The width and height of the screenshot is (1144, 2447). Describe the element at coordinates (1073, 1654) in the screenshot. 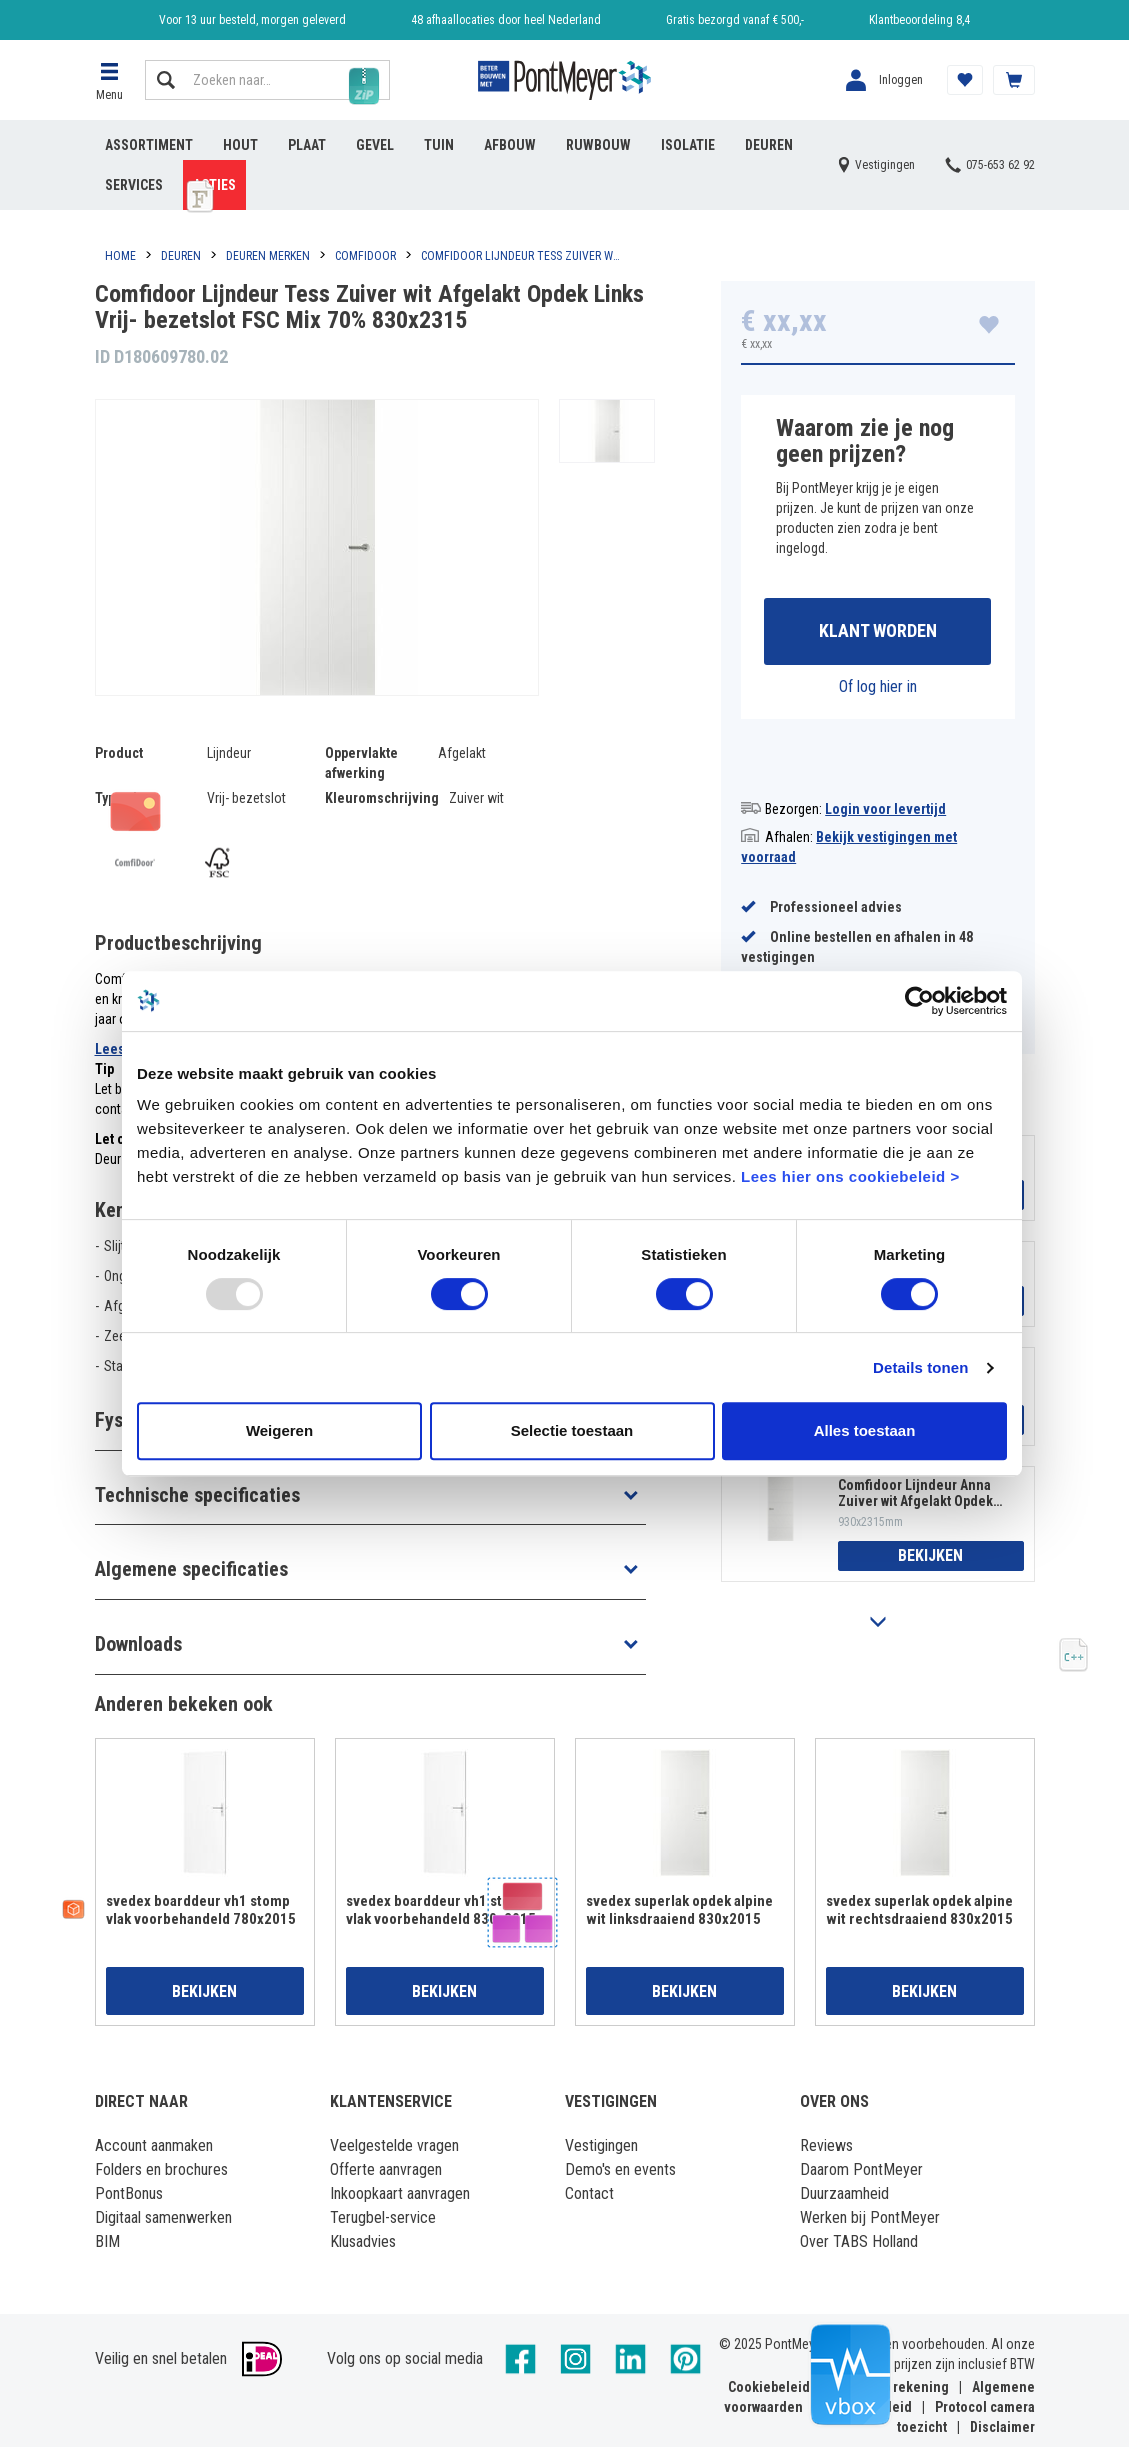

I see `indicates a C++ source code file` at that location.